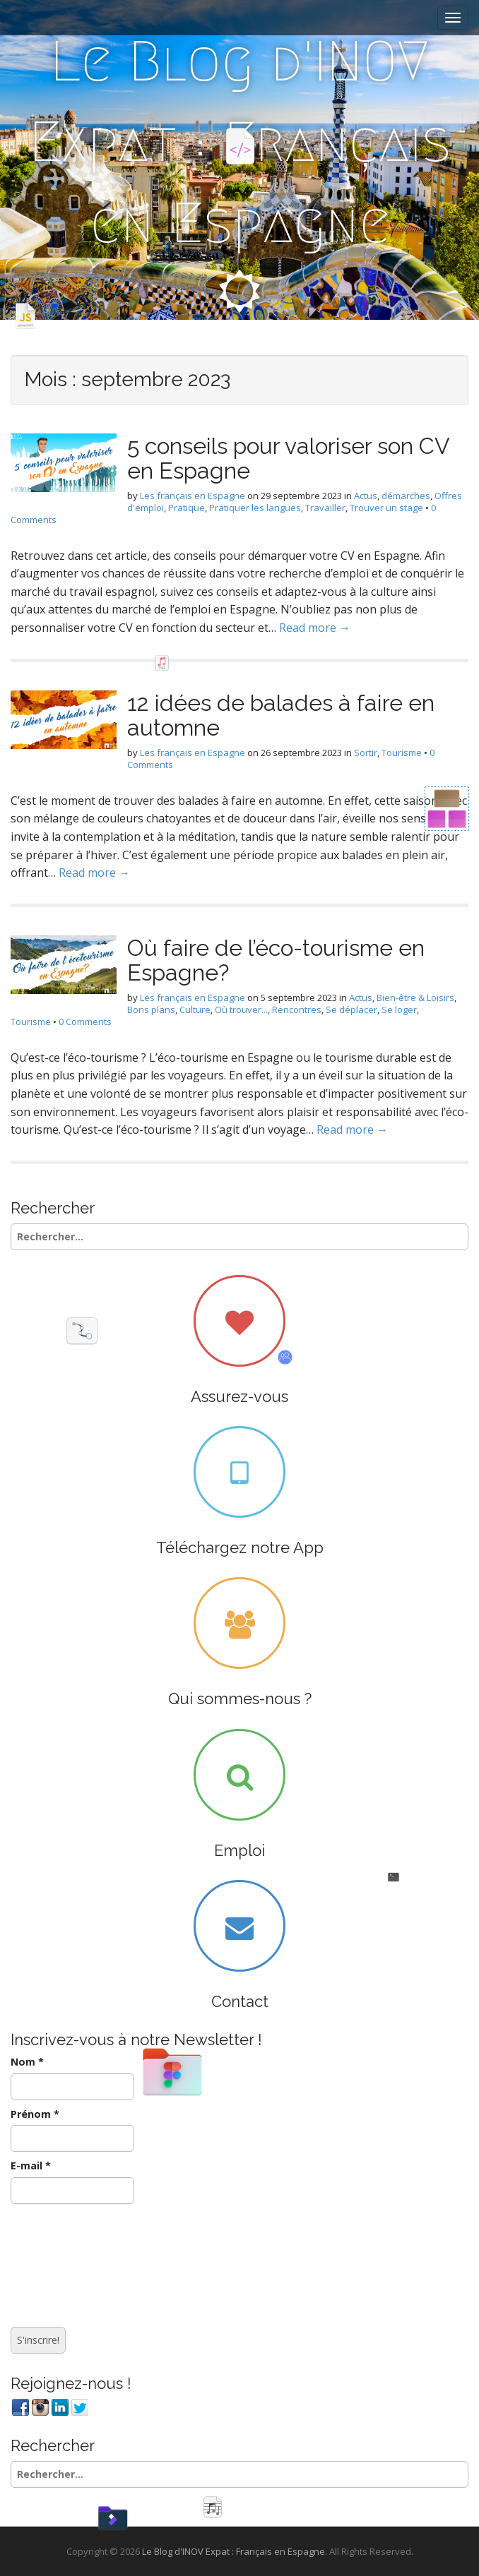 This screenshot has height=2576, width=479. What do you see at coordinates (447, 808) in the screenshot?
I see `select all items in the current view` at bounding box center [447, 808].